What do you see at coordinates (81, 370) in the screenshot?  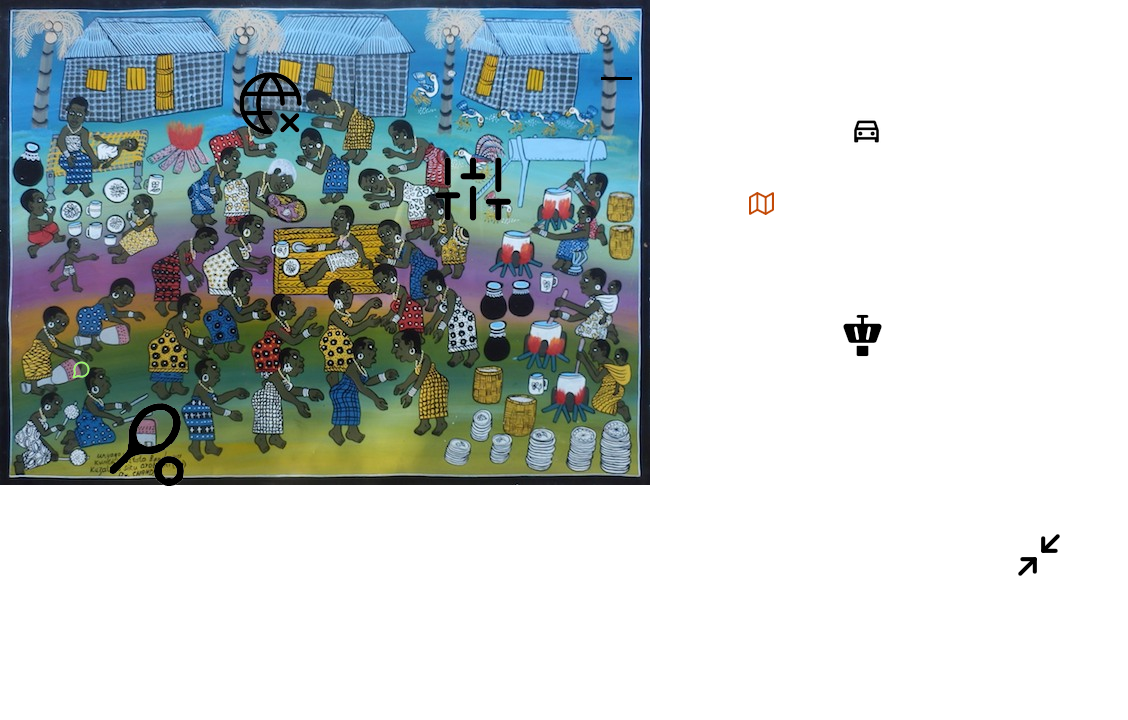 I see `open messaging or chat` at bounding box center [81, 370].